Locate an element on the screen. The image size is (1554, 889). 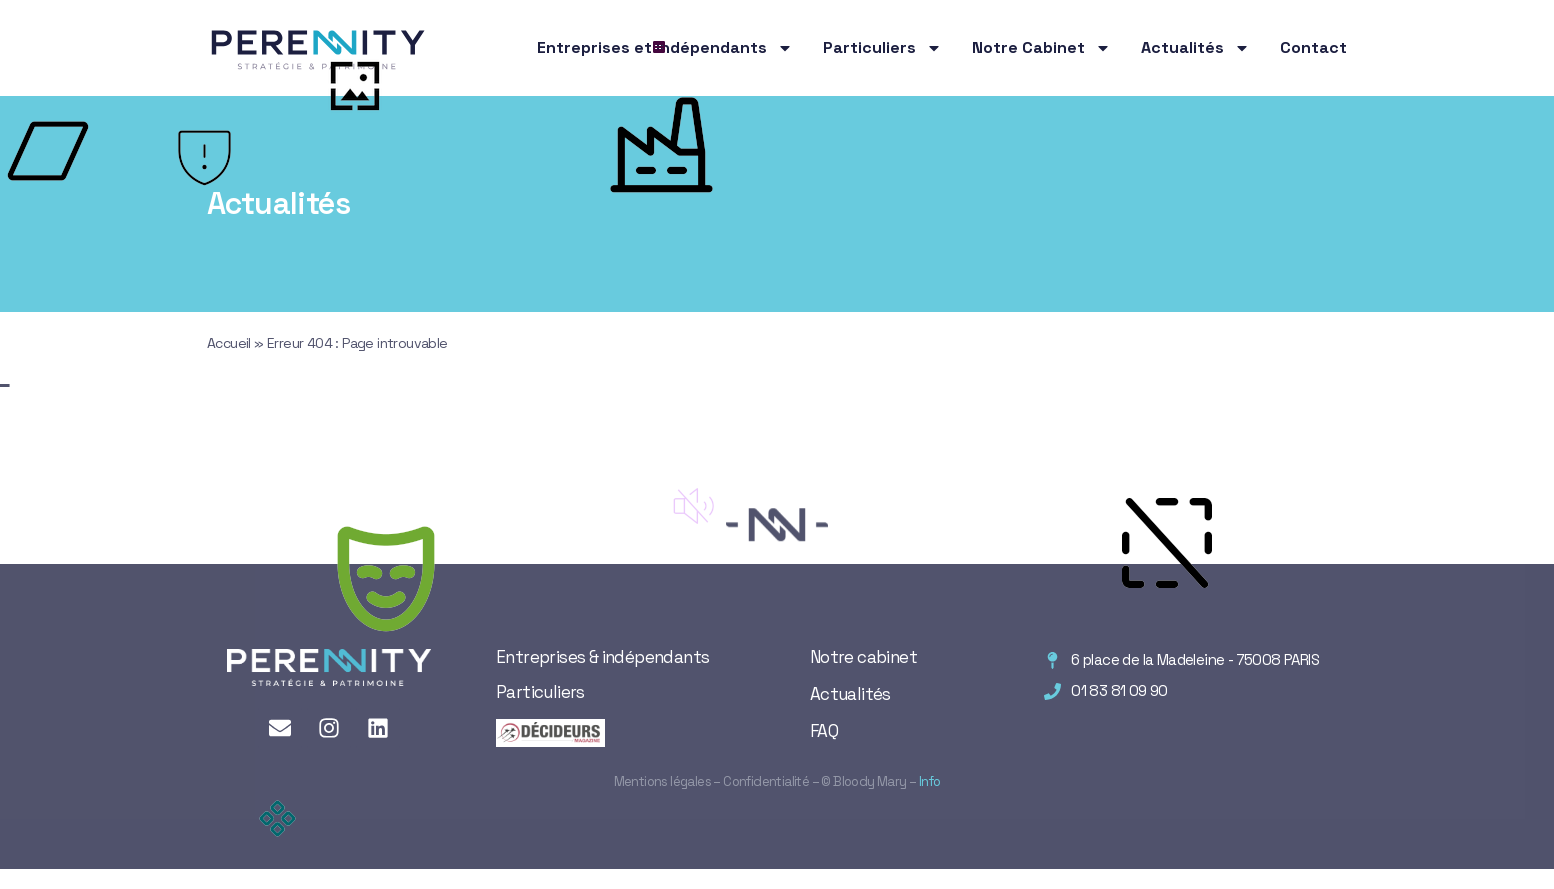
disable selection mode is located at coordinates (1167, 543).